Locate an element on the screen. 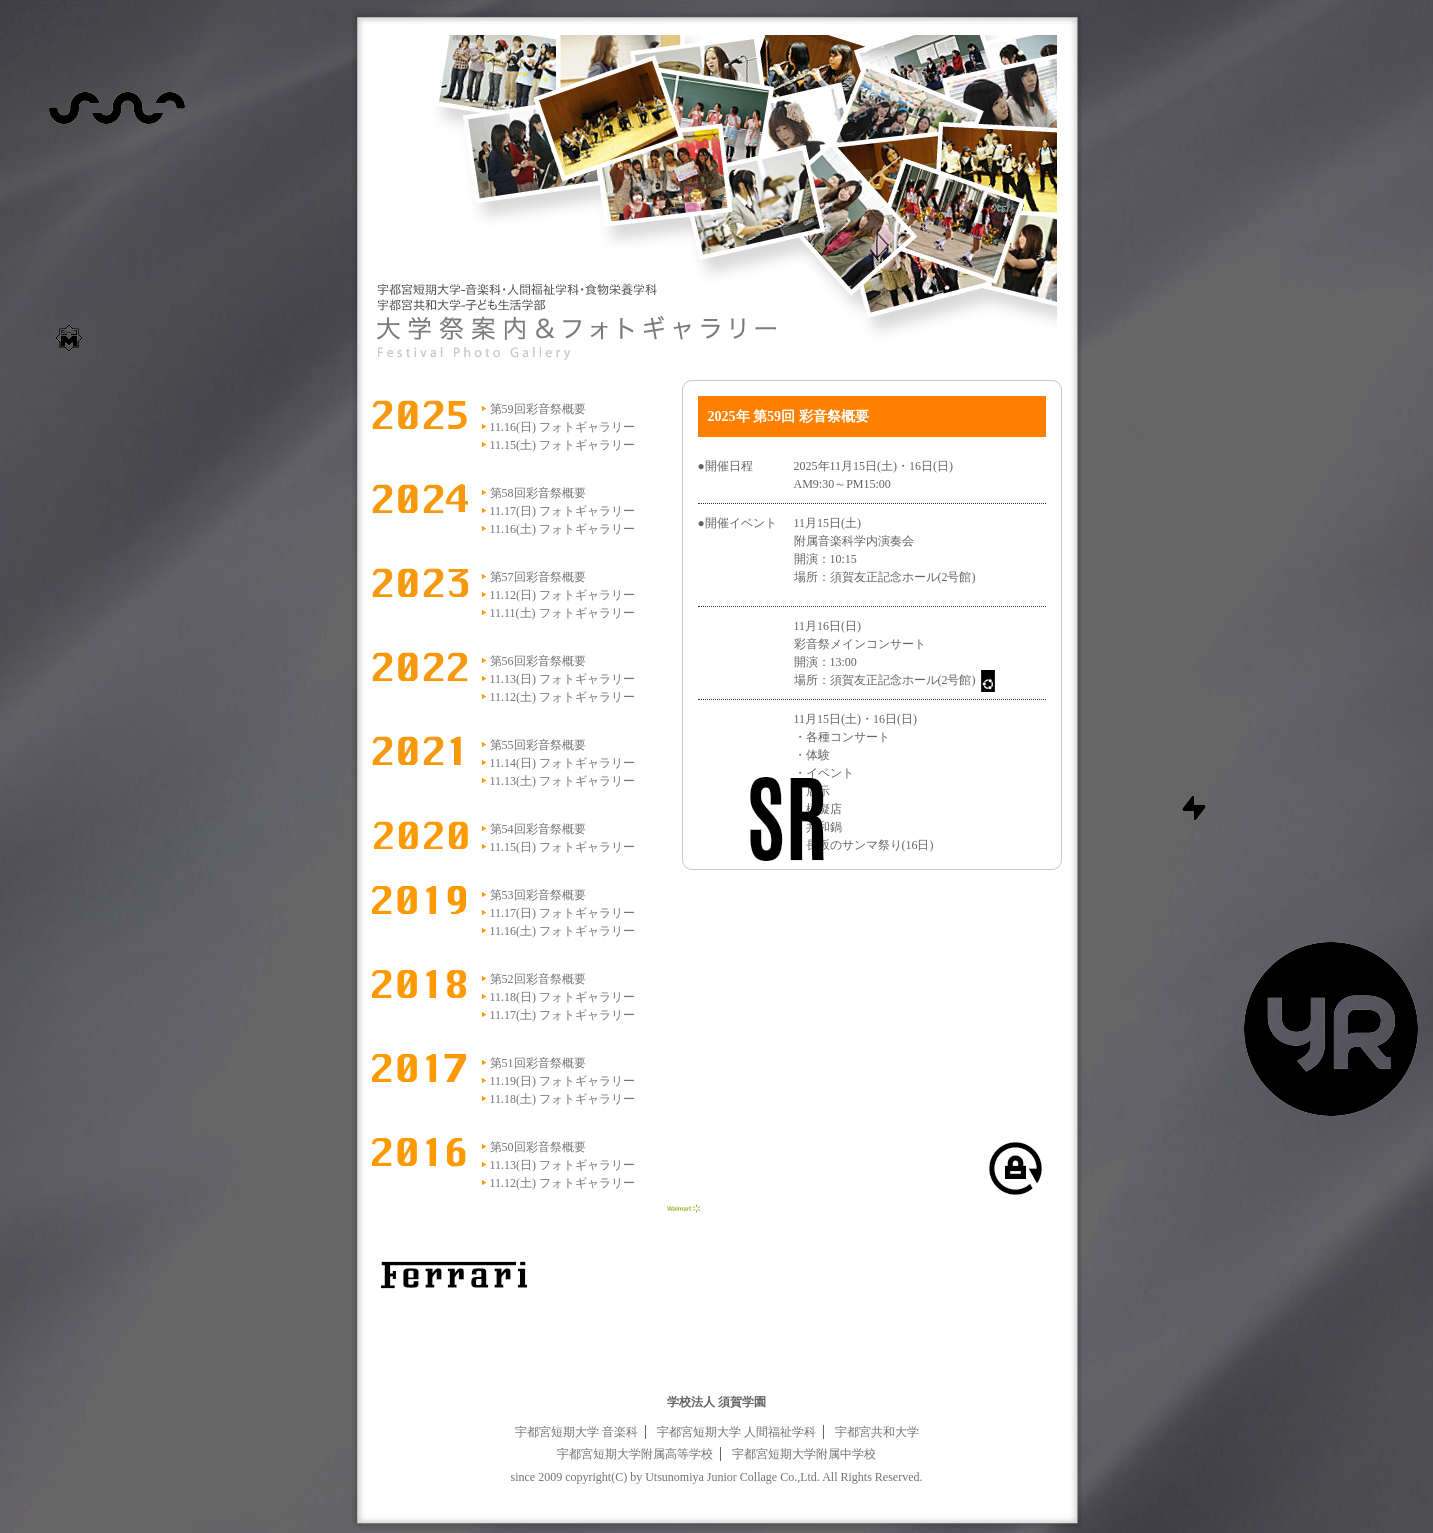 This screenshot has height=1533, width=1433. open the Yr weather app is located at coordinates (1331, 1029).